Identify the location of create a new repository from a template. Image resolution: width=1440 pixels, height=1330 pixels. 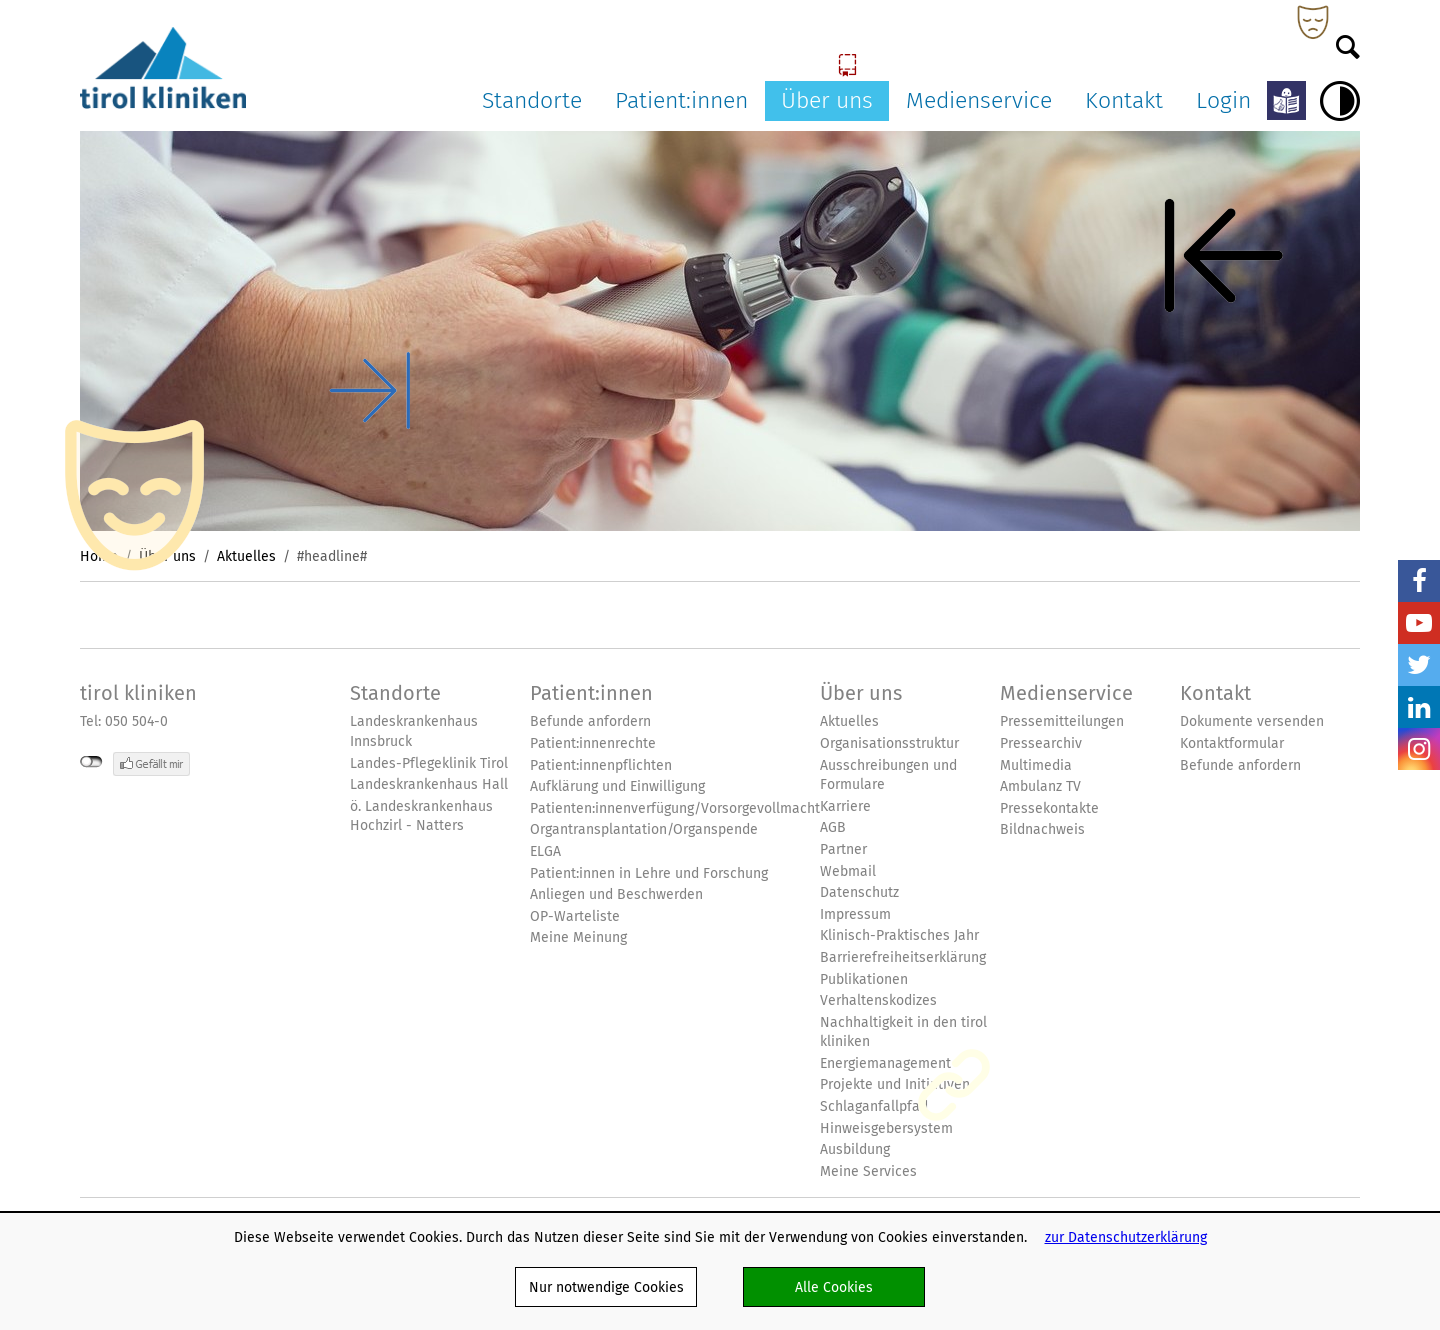
(847, 65).